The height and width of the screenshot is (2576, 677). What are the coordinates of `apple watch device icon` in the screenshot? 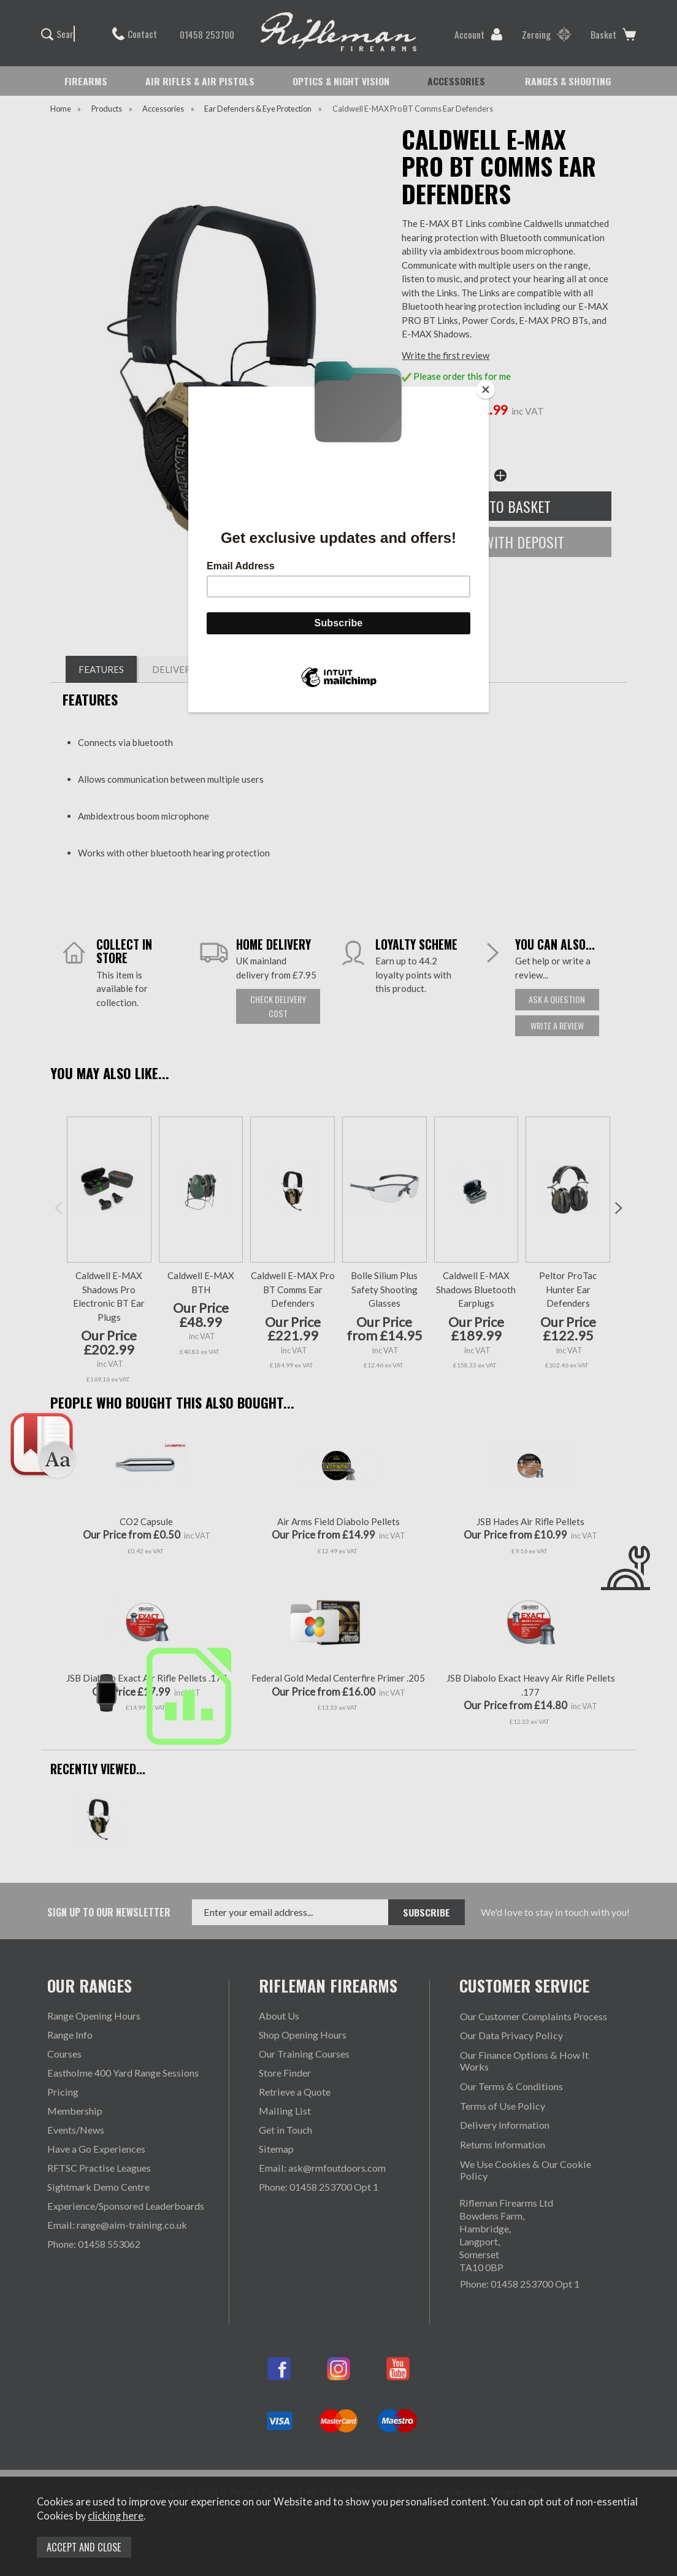 It's located at (106, 1693).